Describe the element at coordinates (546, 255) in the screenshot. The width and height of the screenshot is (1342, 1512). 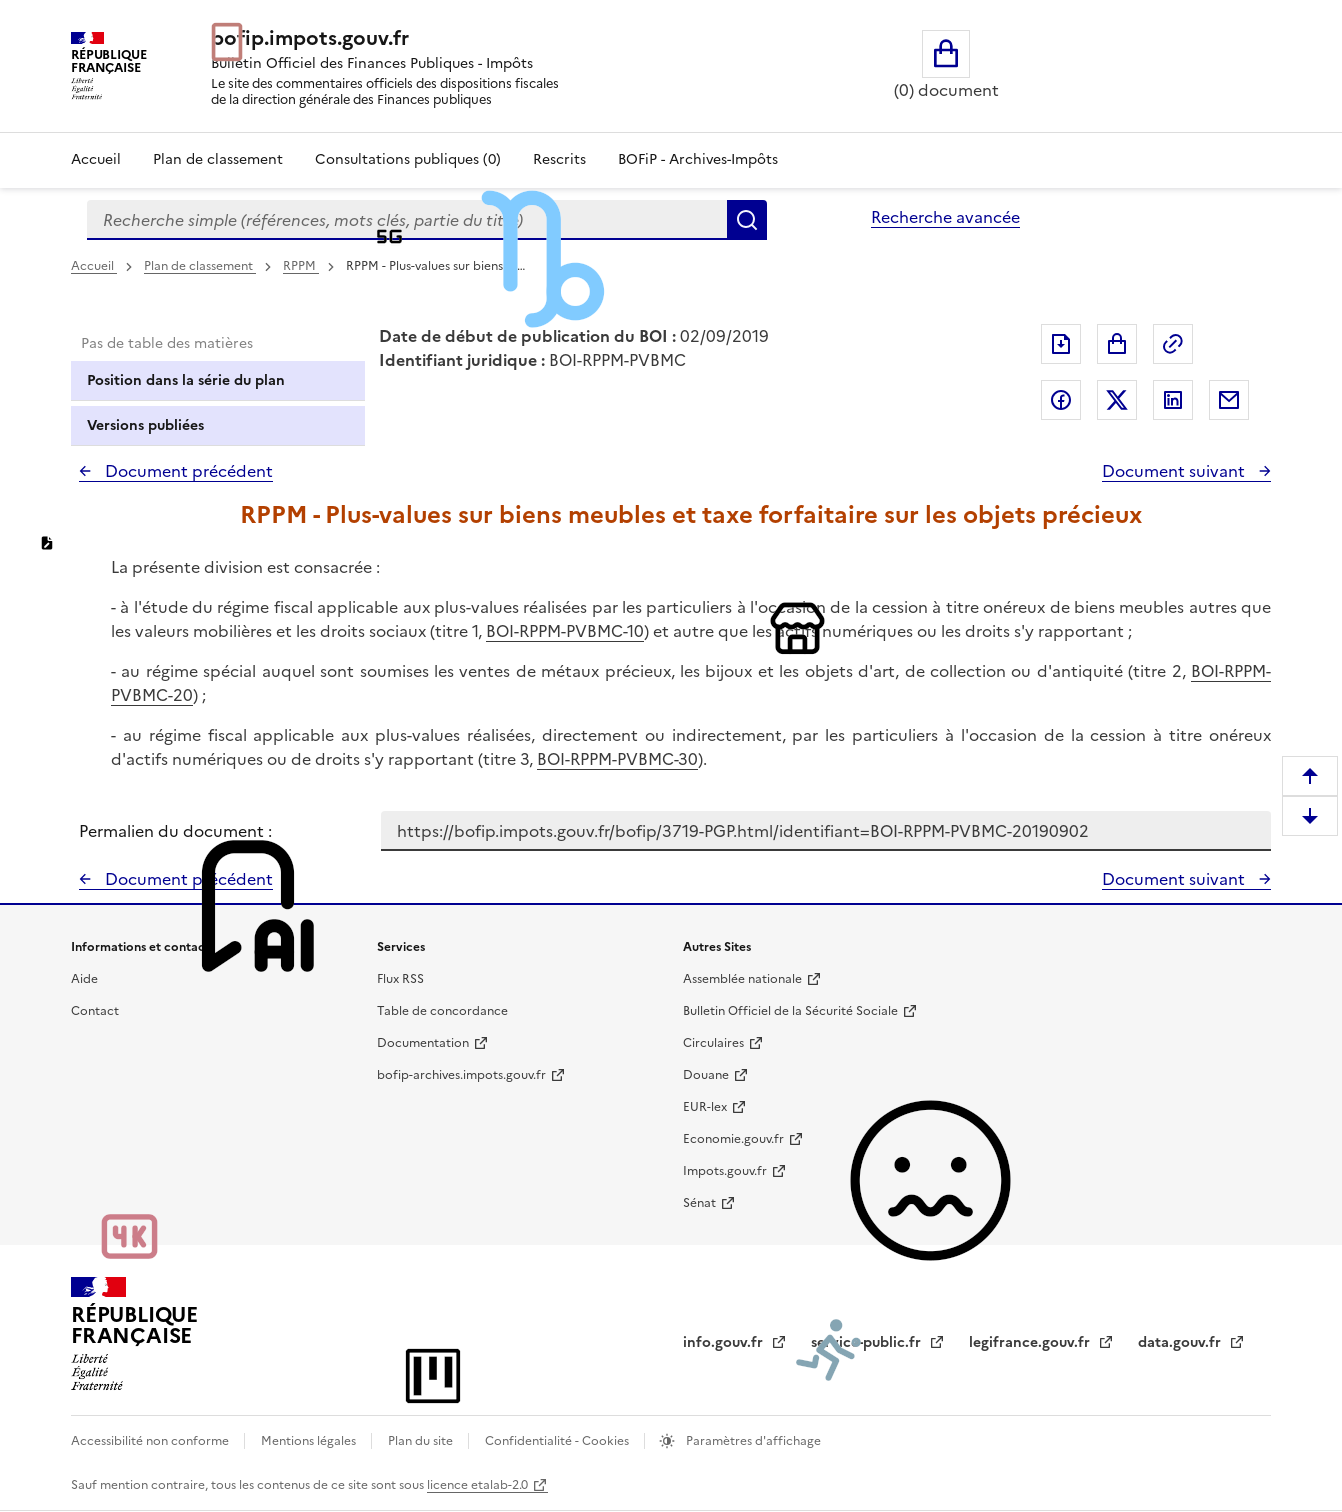
I see `capricorn zodiac sign symbol` at that location.